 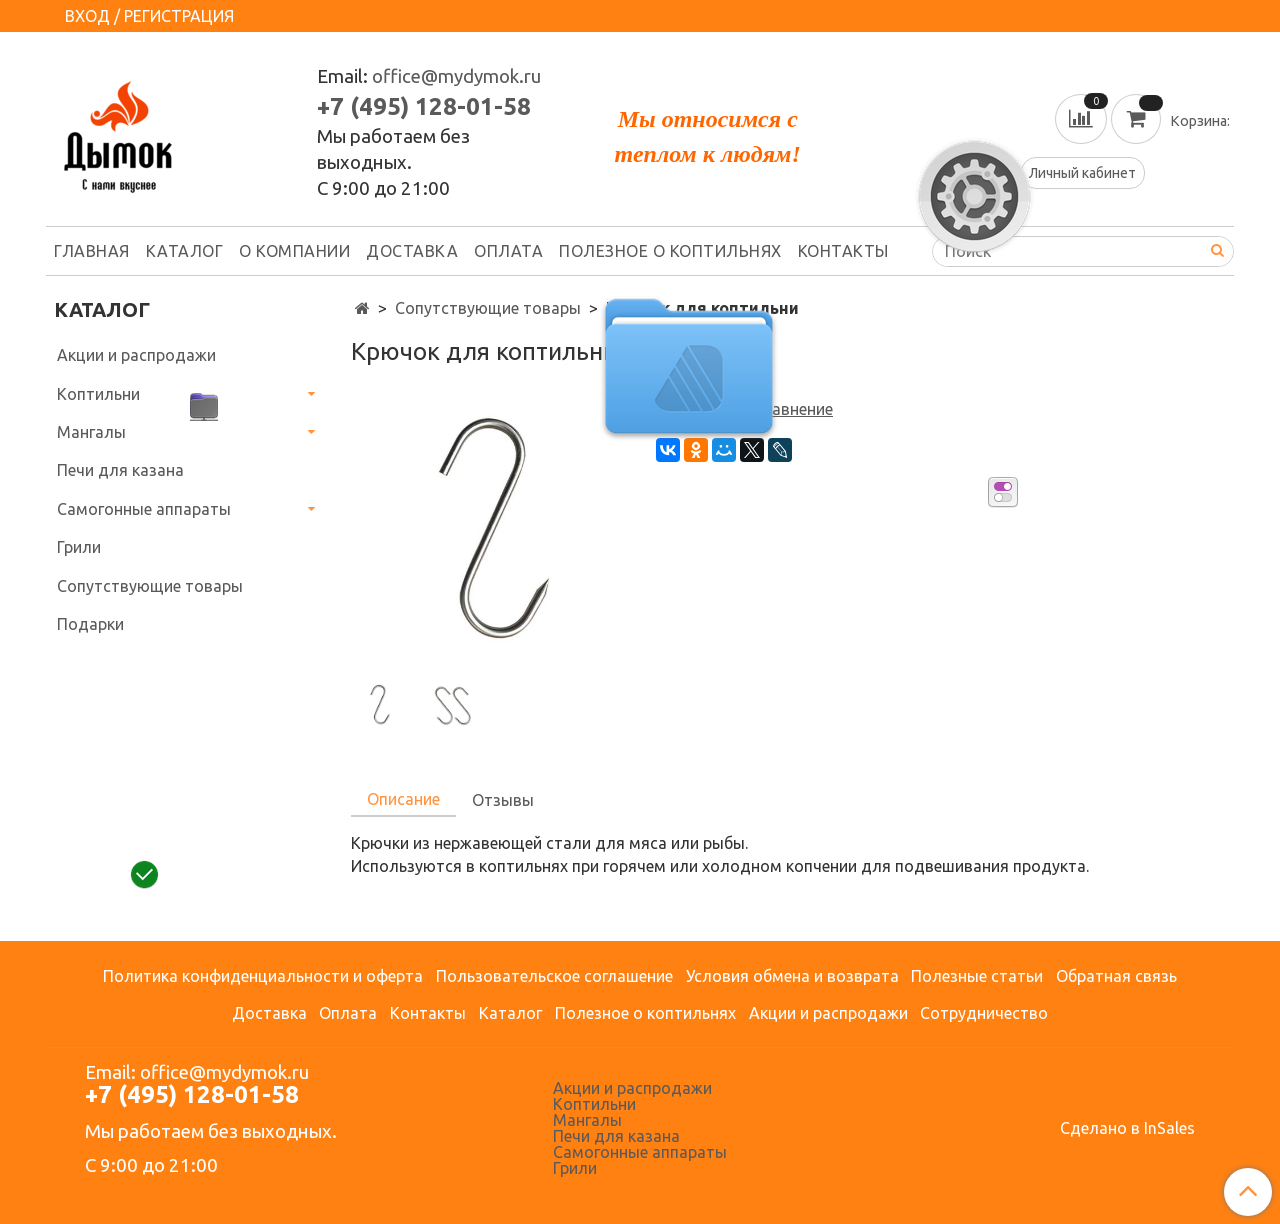 I want to click on access a remote or network folder, so click(x=204, y=407).